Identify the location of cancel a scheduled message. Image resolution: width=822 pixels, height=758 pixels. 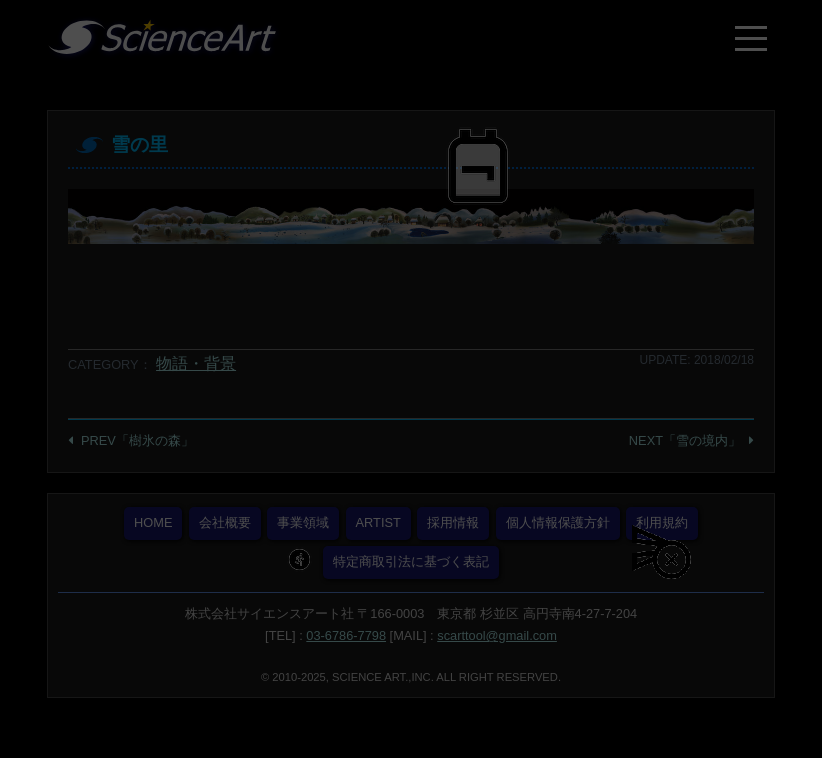
(660, 548).